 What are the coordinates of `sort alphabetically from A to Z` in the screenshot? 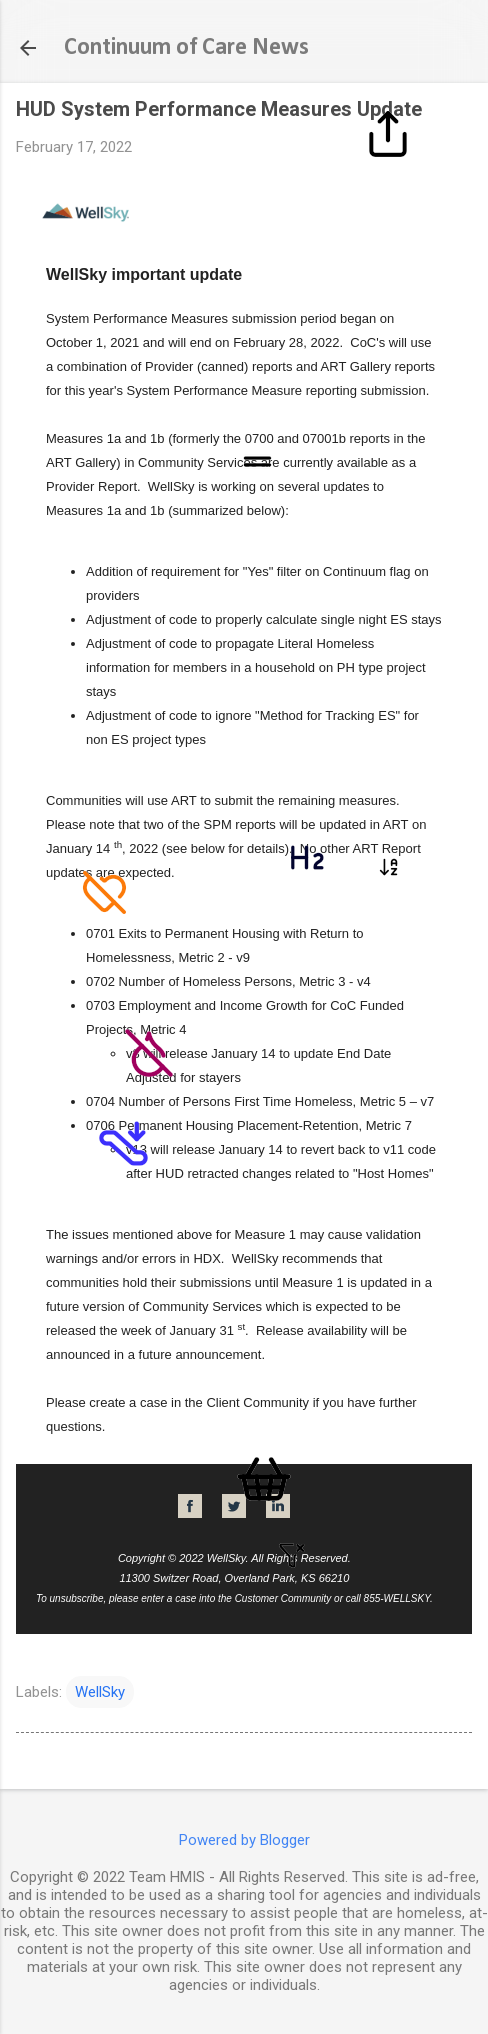 It's located at (389, 867).